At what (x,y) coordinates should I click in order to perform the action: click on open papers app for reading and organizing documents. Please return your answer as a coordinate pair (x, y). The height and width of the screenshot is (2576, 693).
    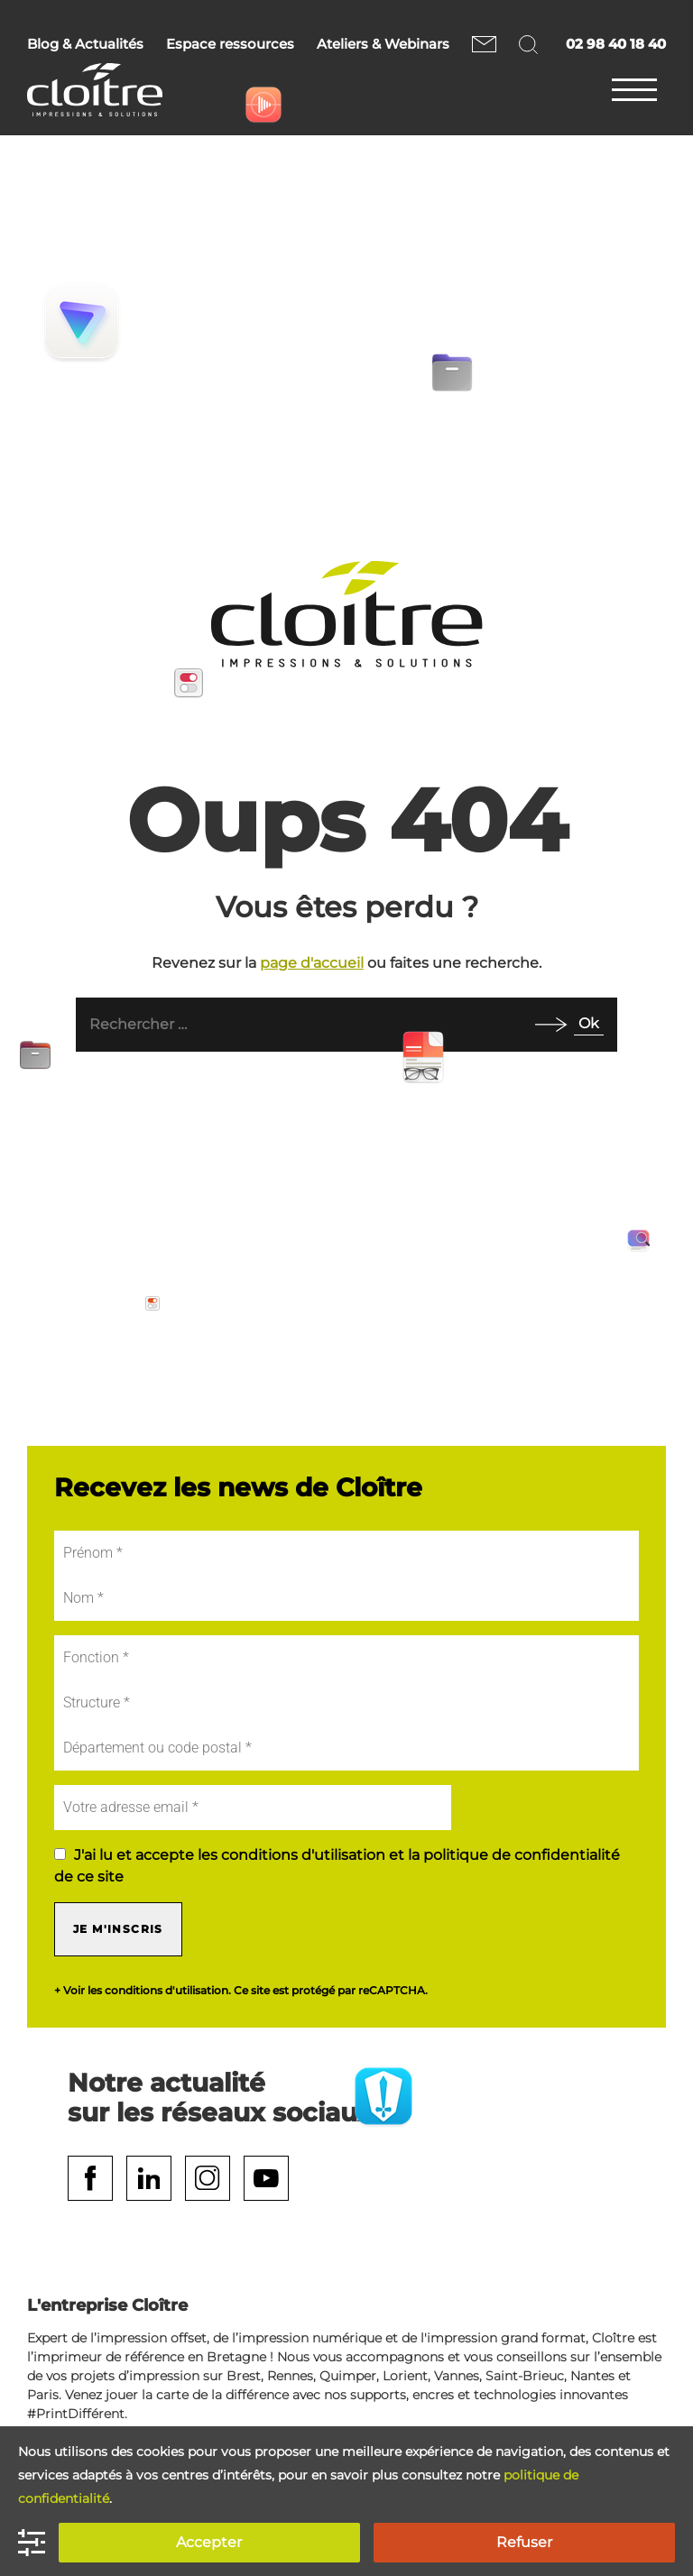
    Looking at the image, I should click on (423, 1057).